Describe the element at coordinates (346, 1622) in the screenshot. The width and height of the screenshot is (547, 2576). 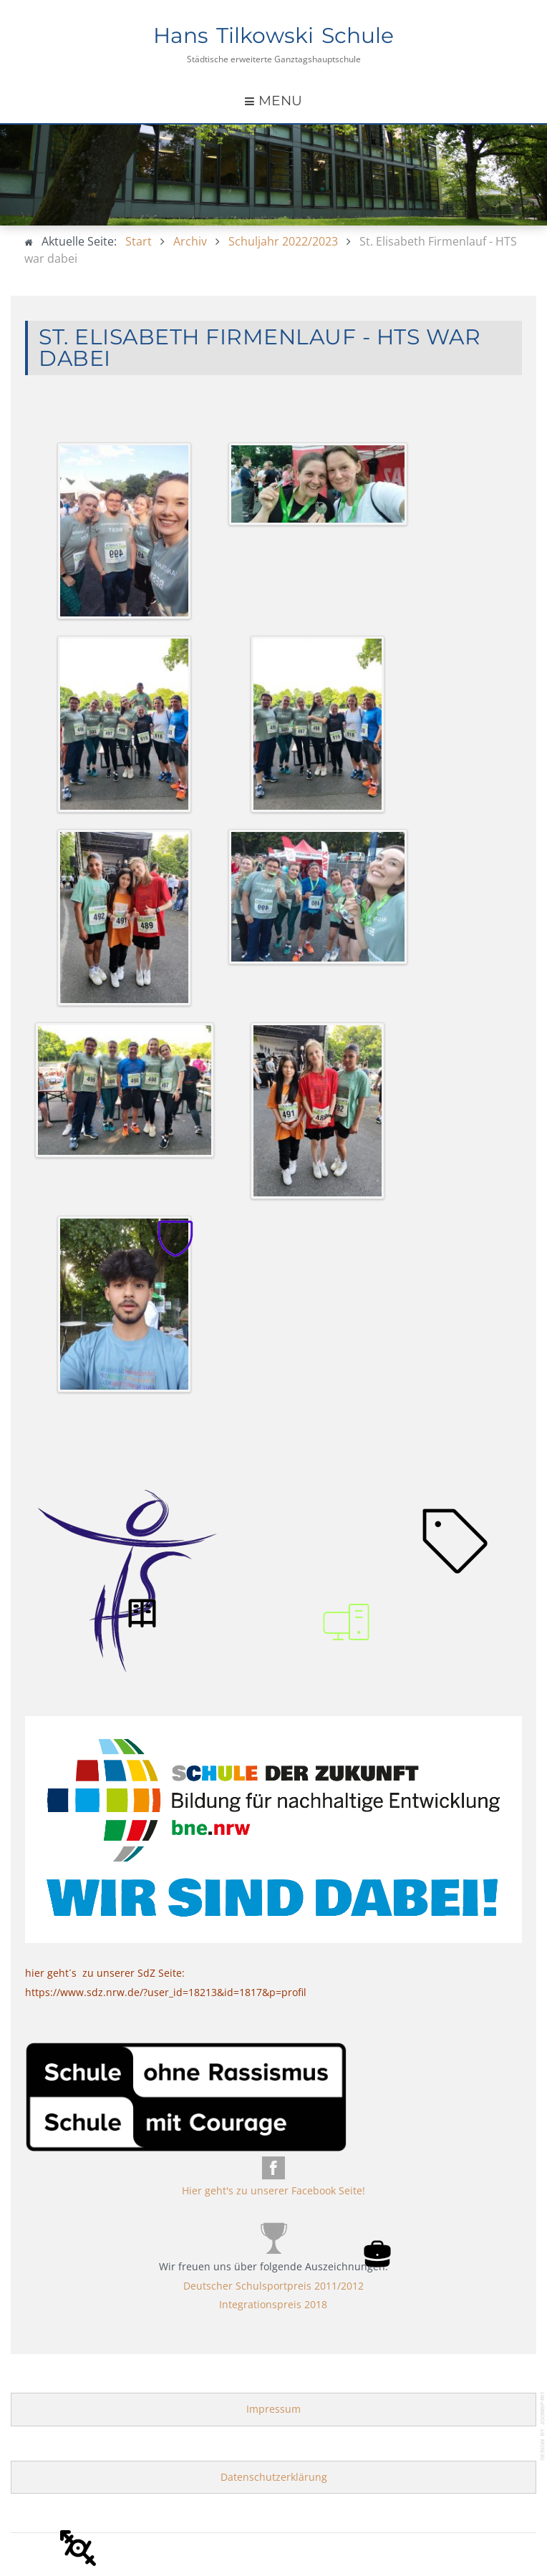
I see `access desktop or PC settings` at that location.